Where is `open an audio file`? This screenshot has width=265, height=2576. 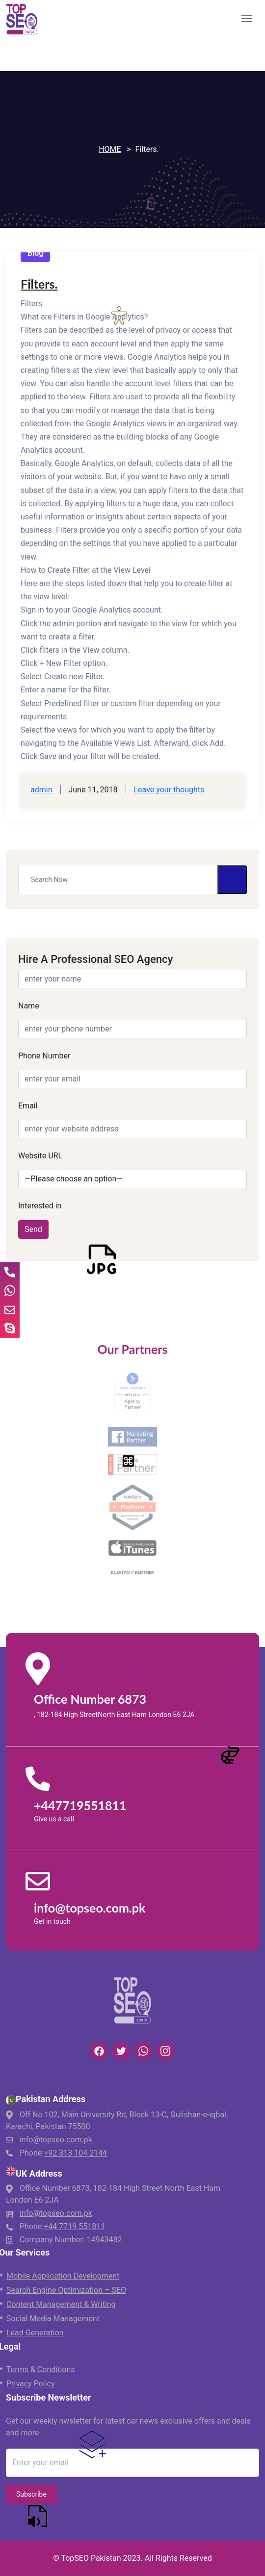 open an audio file is located at coordinates (37, 2516).